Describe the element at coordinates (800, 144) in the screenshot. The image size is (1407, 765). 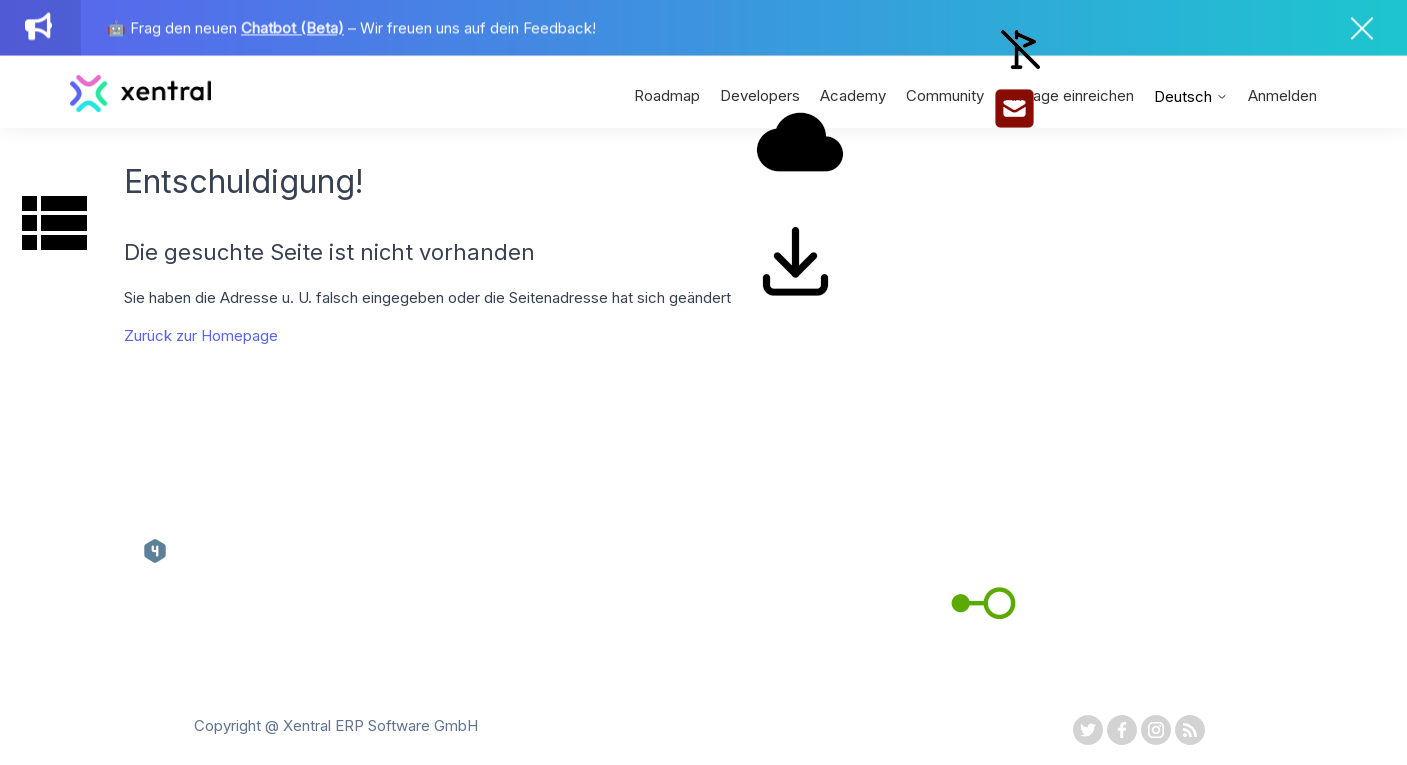
I see `access cloud storage` at that location.